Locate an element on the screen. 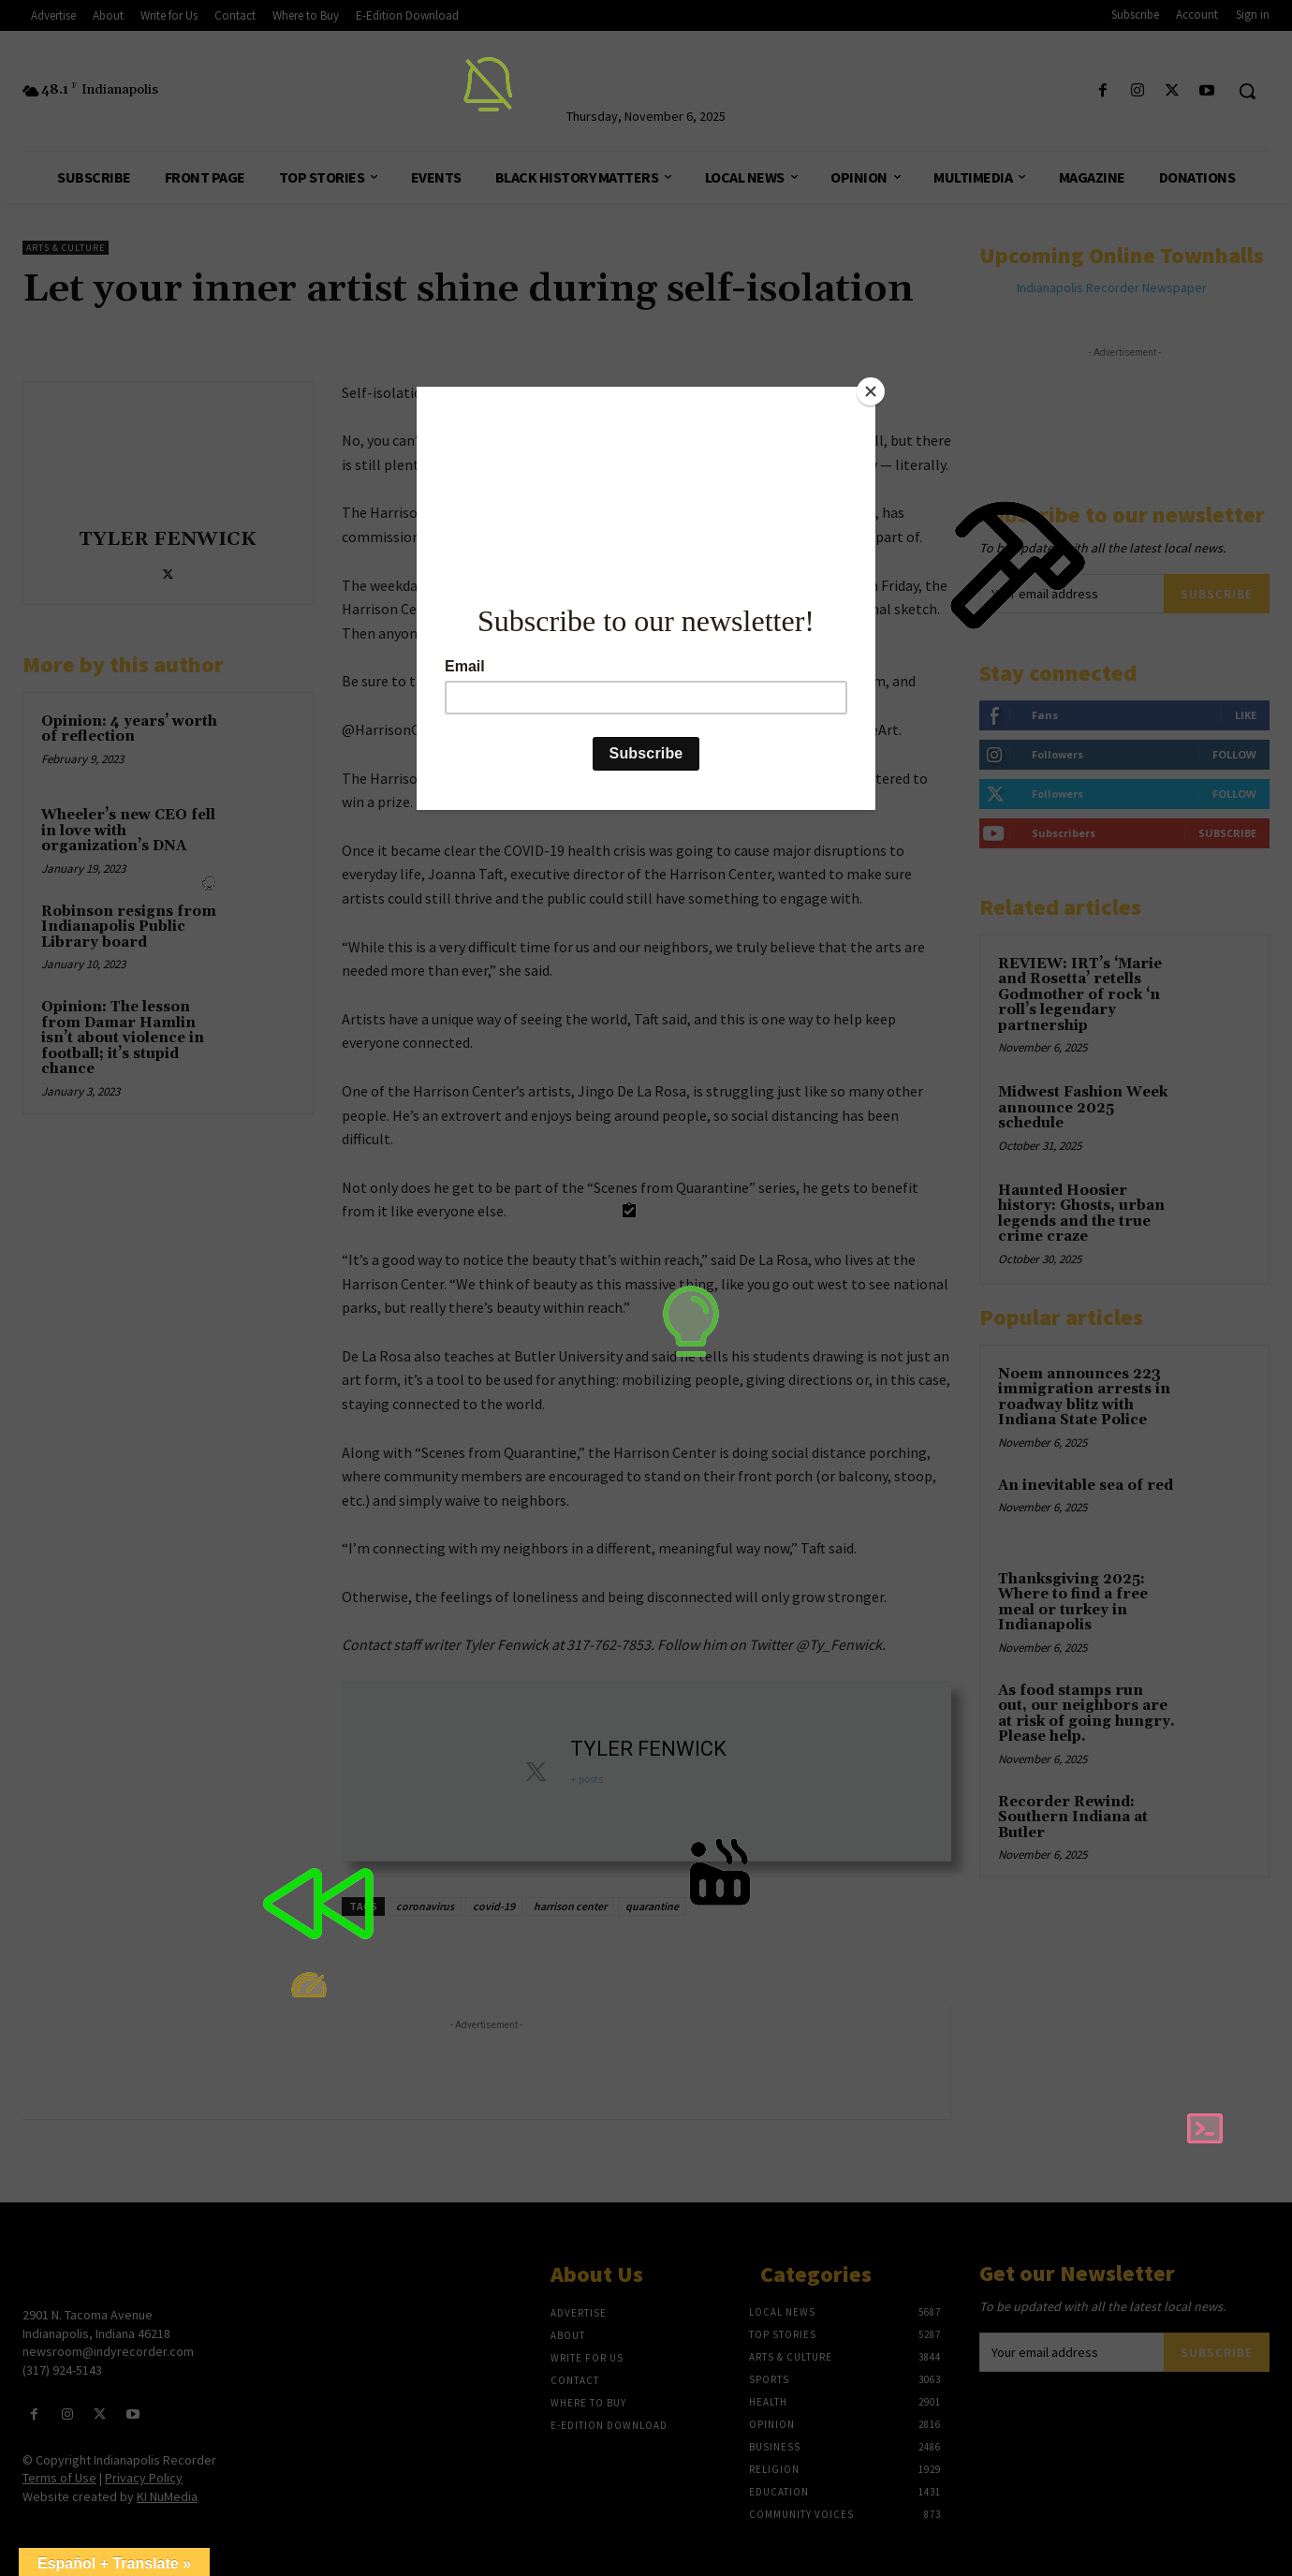  view speed or performance metrics is located at coordinates (309, 1986).